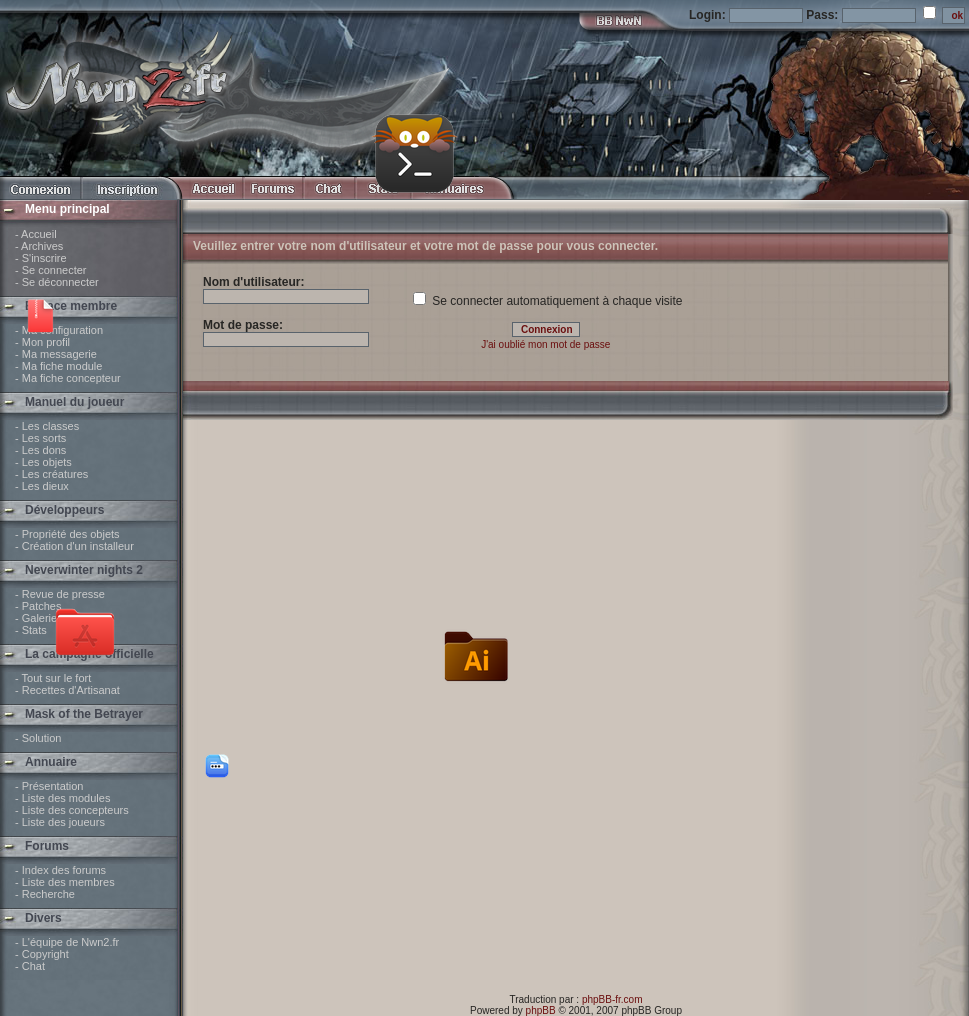  I want to click on open kitty terminal emulator, so click(414, 153).